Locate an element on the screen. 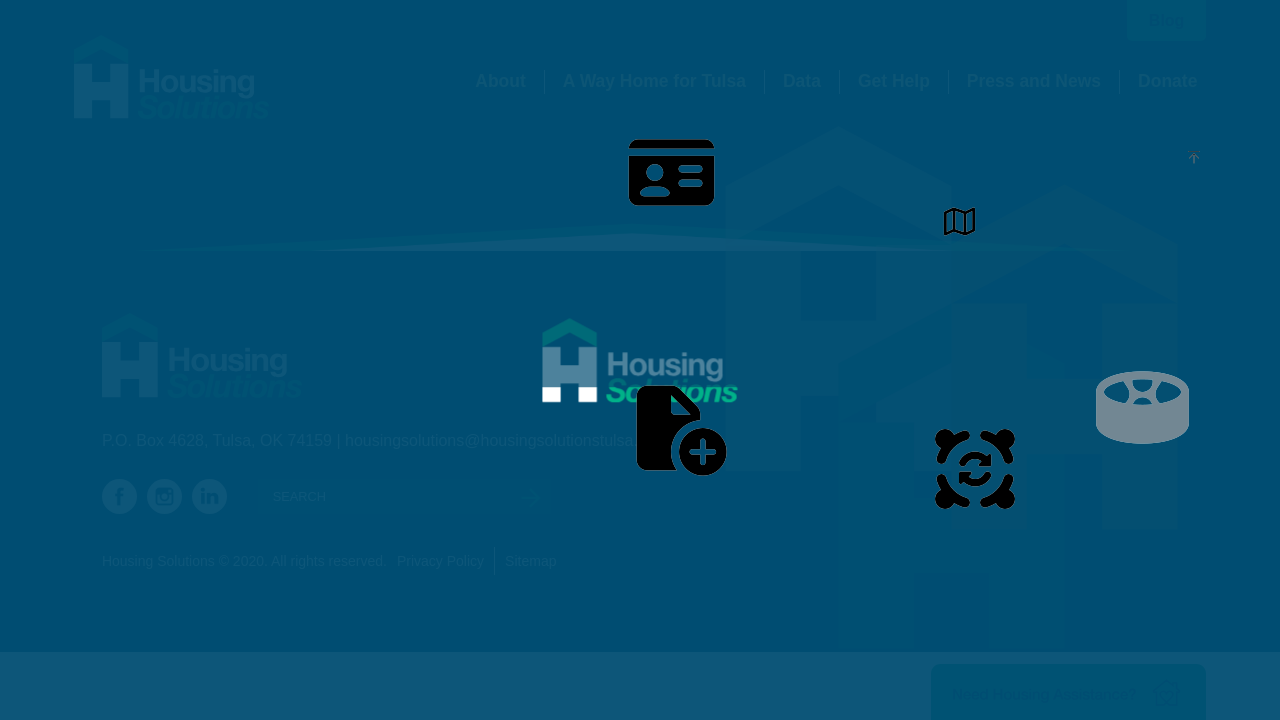 This screenshot has width=1280, height=720. view your driver's license or ID card is located at coordinates (671, 172).